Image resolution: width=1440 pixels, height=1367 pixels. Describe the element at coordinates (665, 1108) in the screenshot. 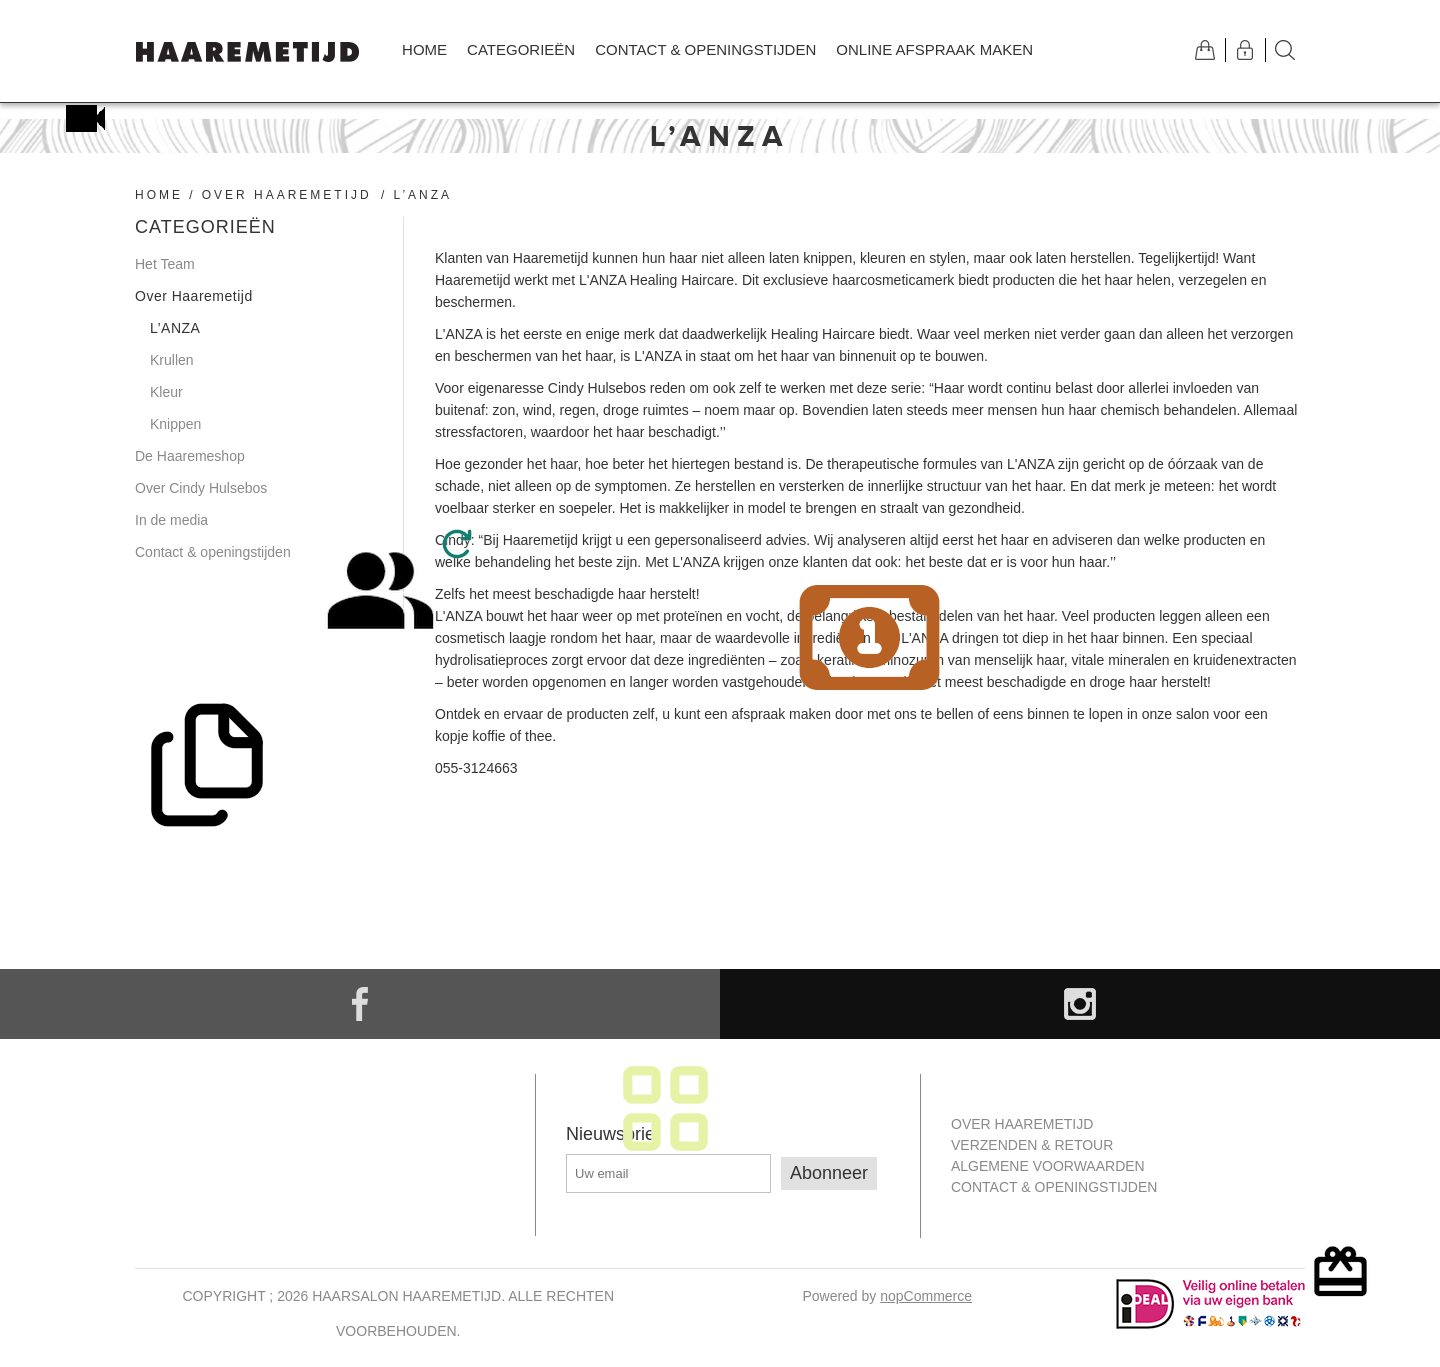

I see `view items in grid layout` at that location.